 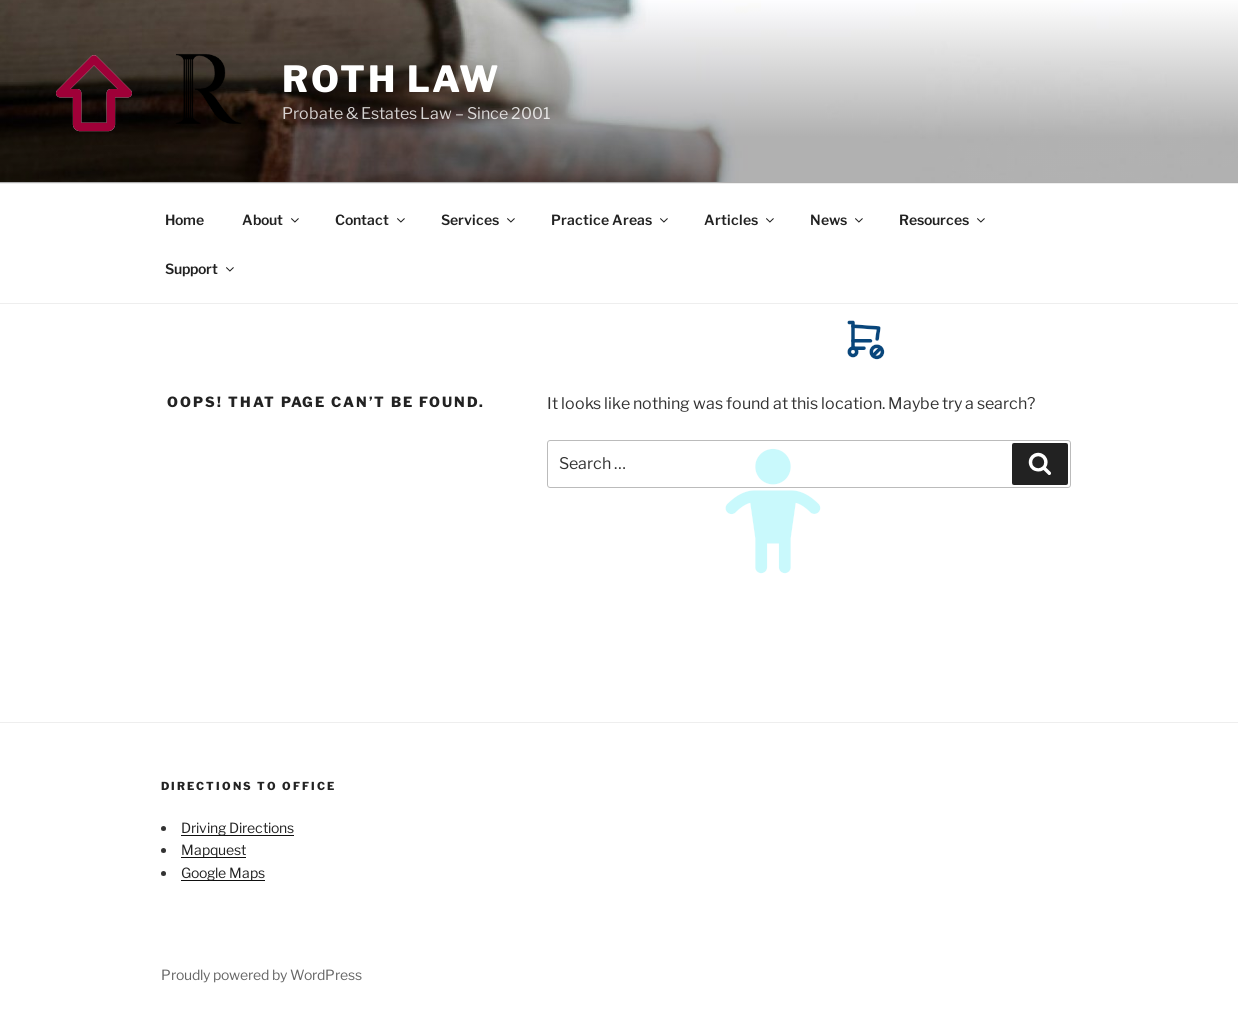 I want to click on cancel or remove your shopping cart, so click(x=864, y=339).